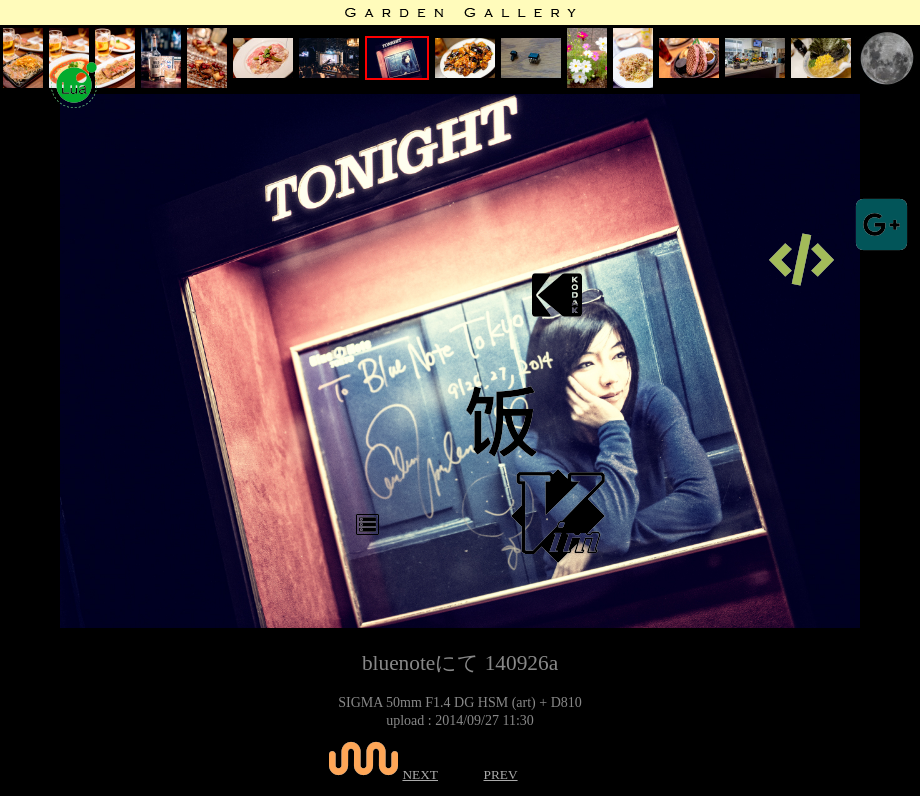 Image resolution: width=920 pixels, height=796 pixels. What do you see at coordinates (363, 758) in the screenshot?
I see `visit kununu employer review platform` at bounding box center [363, 758].